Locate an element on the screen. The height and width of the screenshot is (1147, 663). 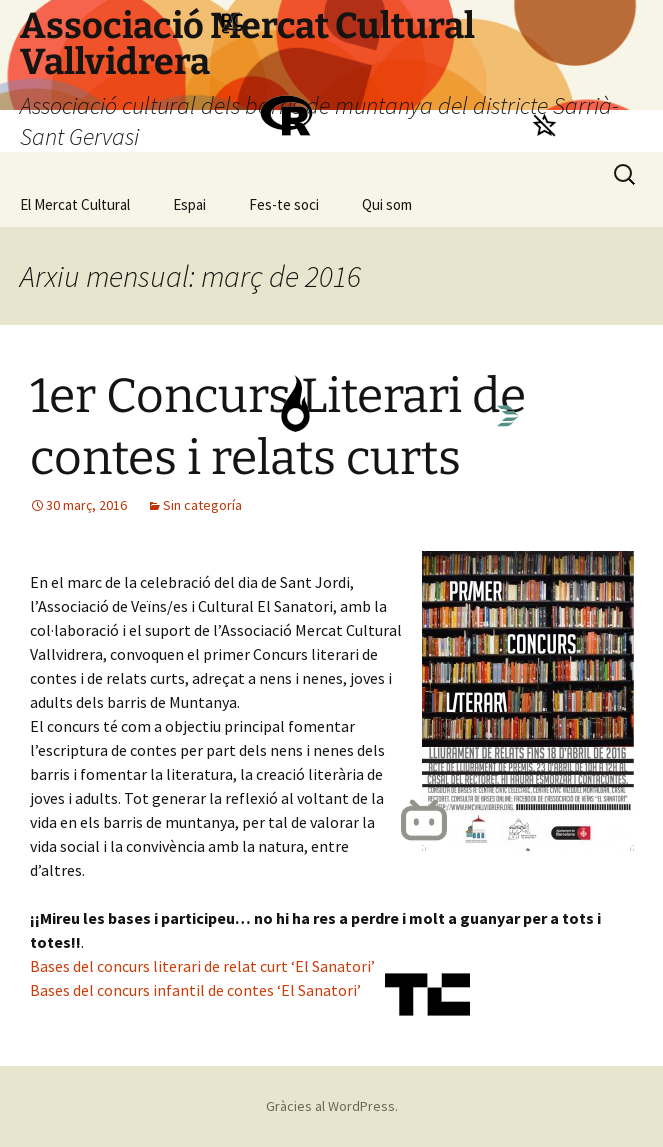
RevenueCat company logo is located at coordinates (232, 23).